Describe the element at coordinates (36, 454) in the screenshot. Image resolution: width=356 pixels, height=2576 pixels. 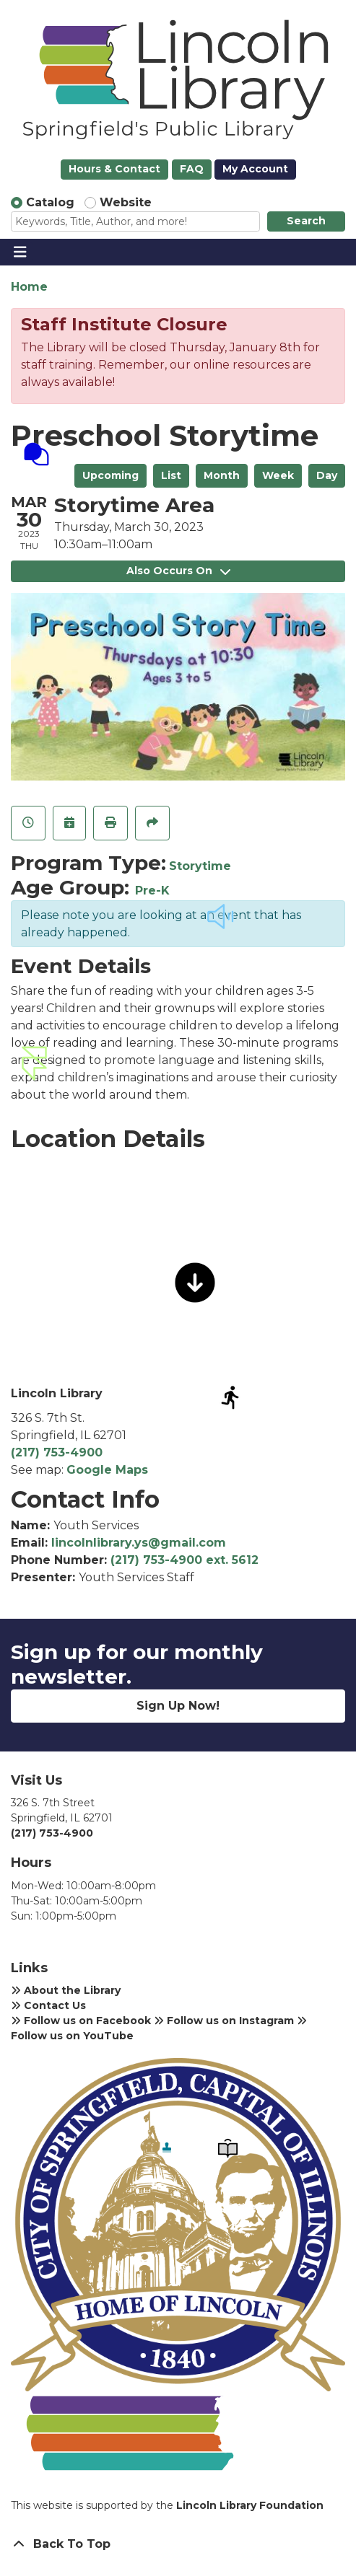
I see `open messaging or chat conversations` at that location.